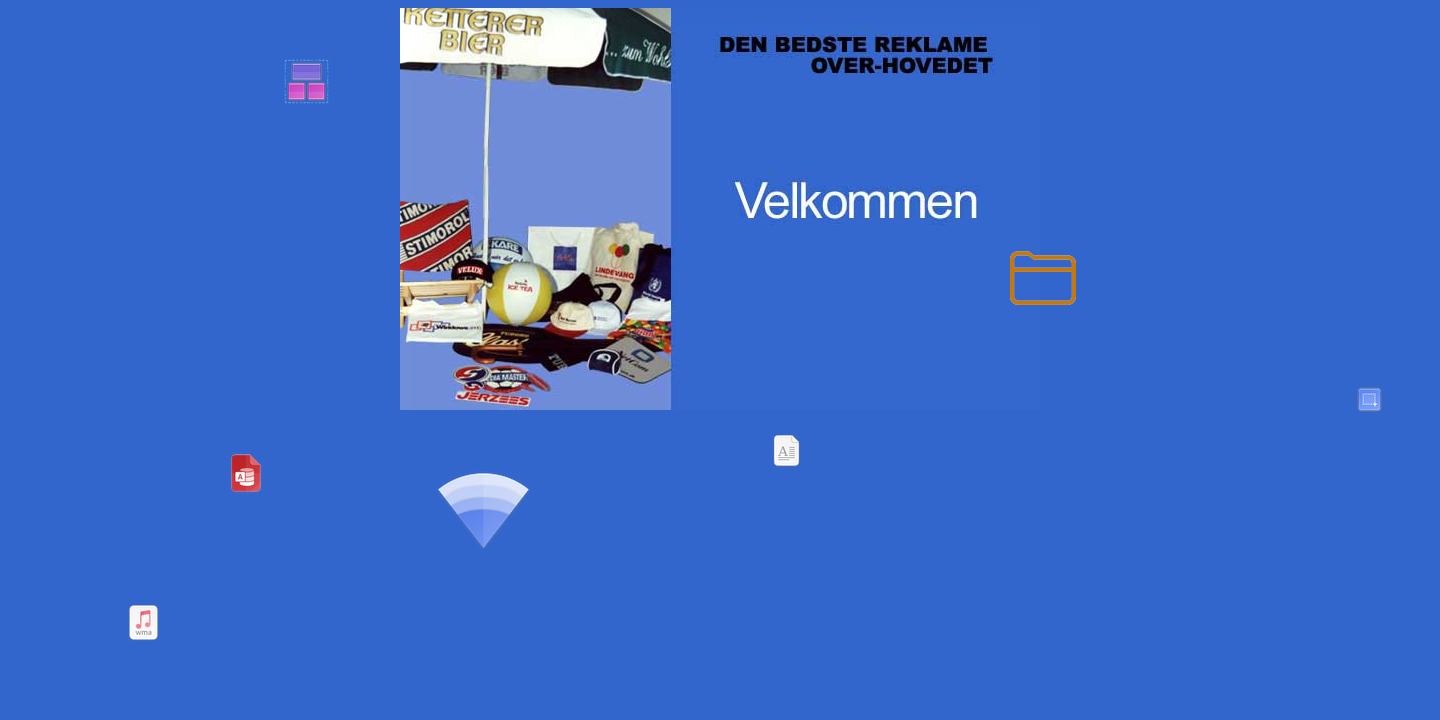  Describe the element at coordinates (1369, 399) in the screenshot. I see `take a screenshot` at that location.